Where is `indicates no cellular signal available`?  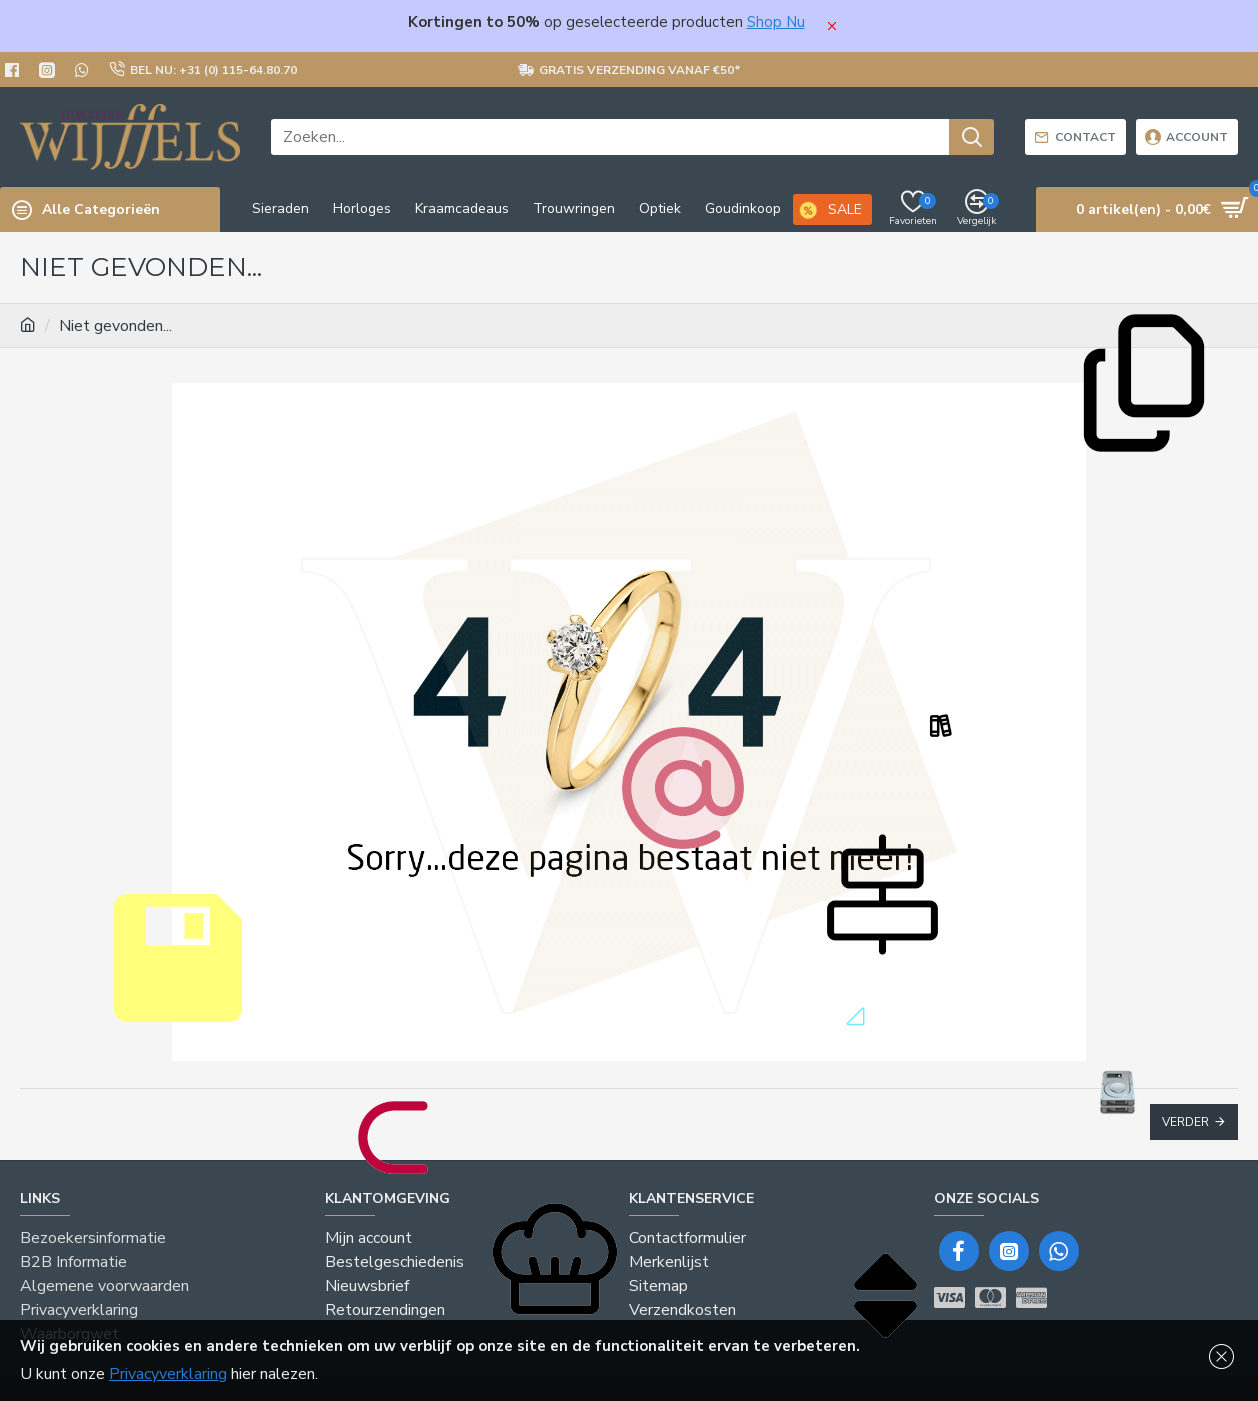 indicates no cellular signal available is located at coordinates (857, 1017).